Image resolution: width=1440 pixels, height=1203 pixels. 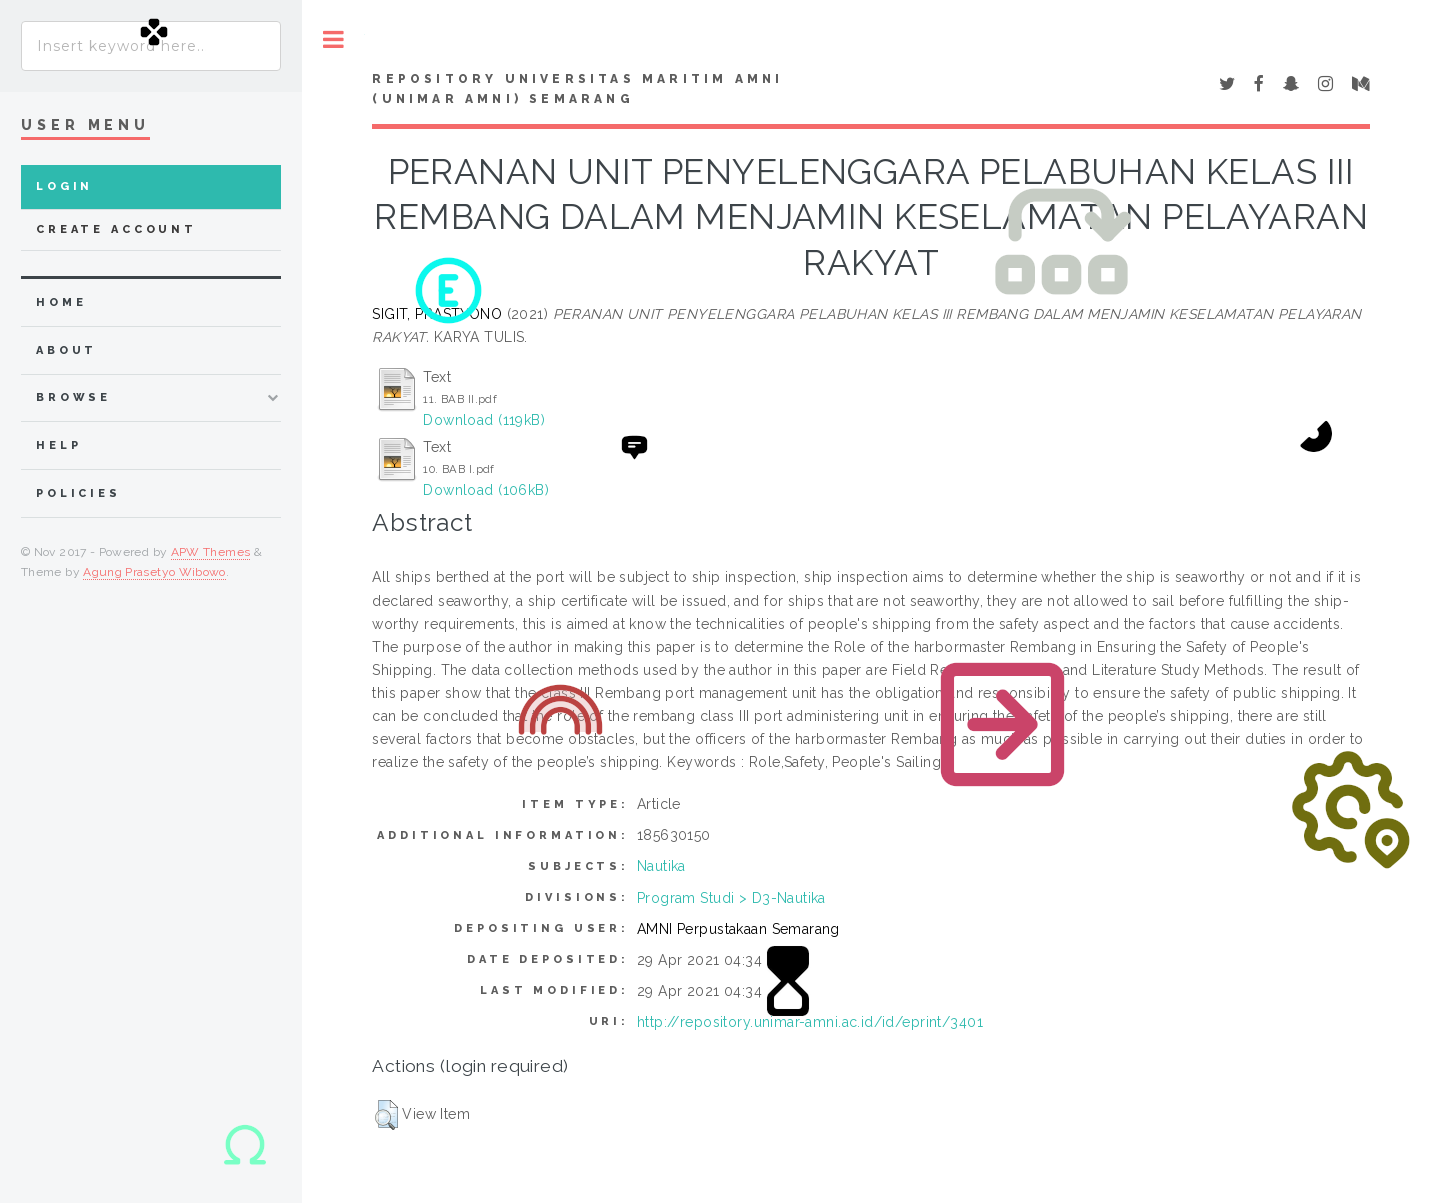 I want to click on indicates a renamed file in a diff view, so click(x=1002, y=724).